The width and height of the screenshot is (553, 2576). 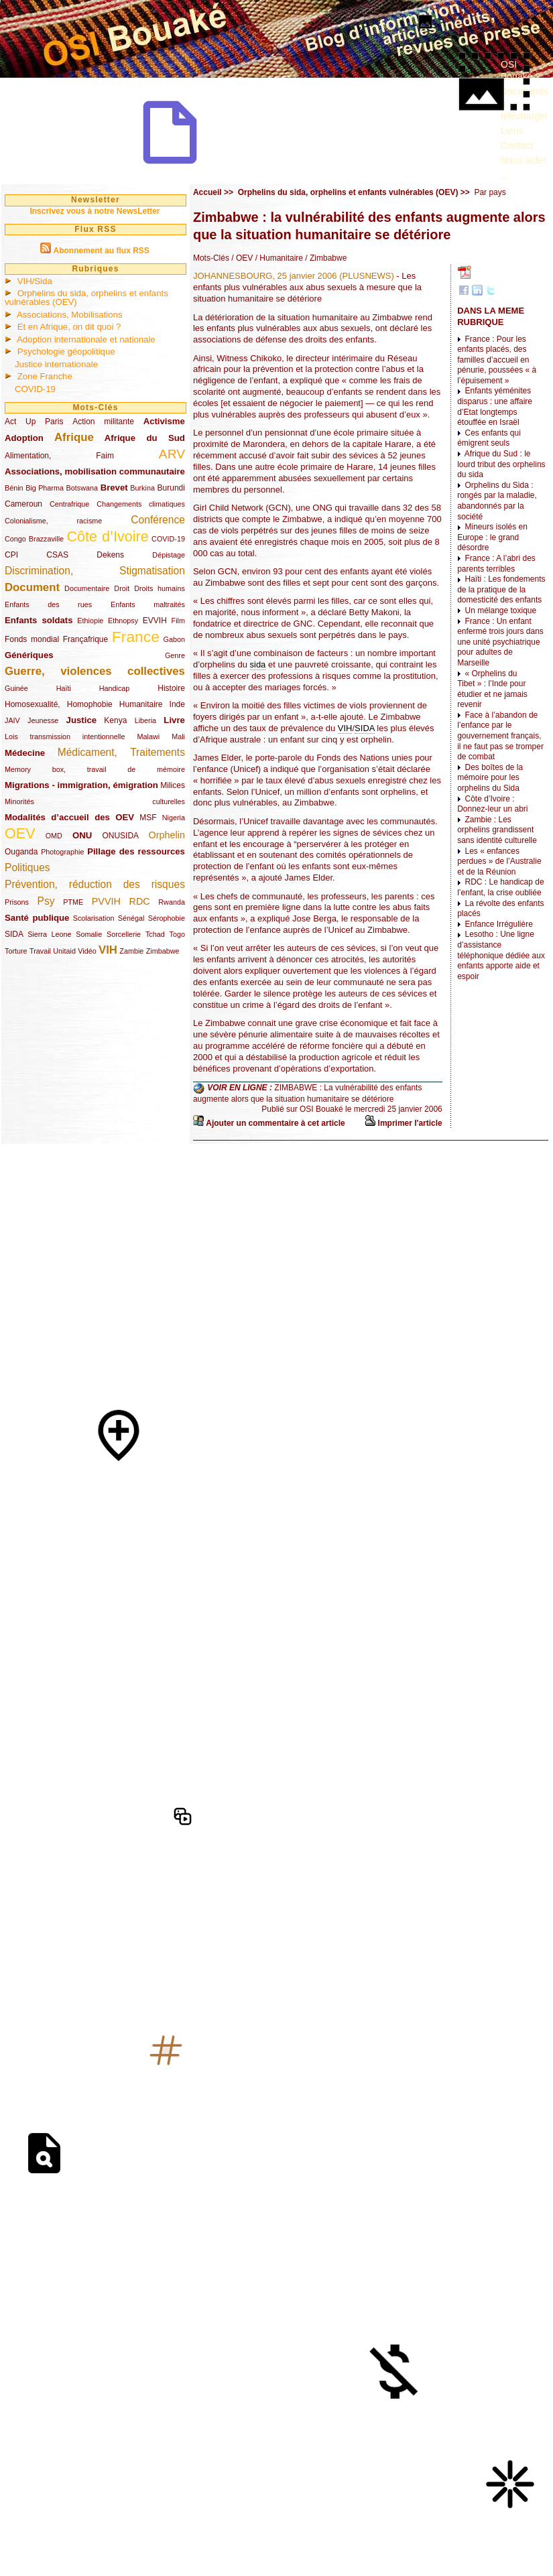 What do you see at coordinates (393, 2372) in the screenshot?
I see `indicates no cost or free item` at bounding box center [393, 2372].